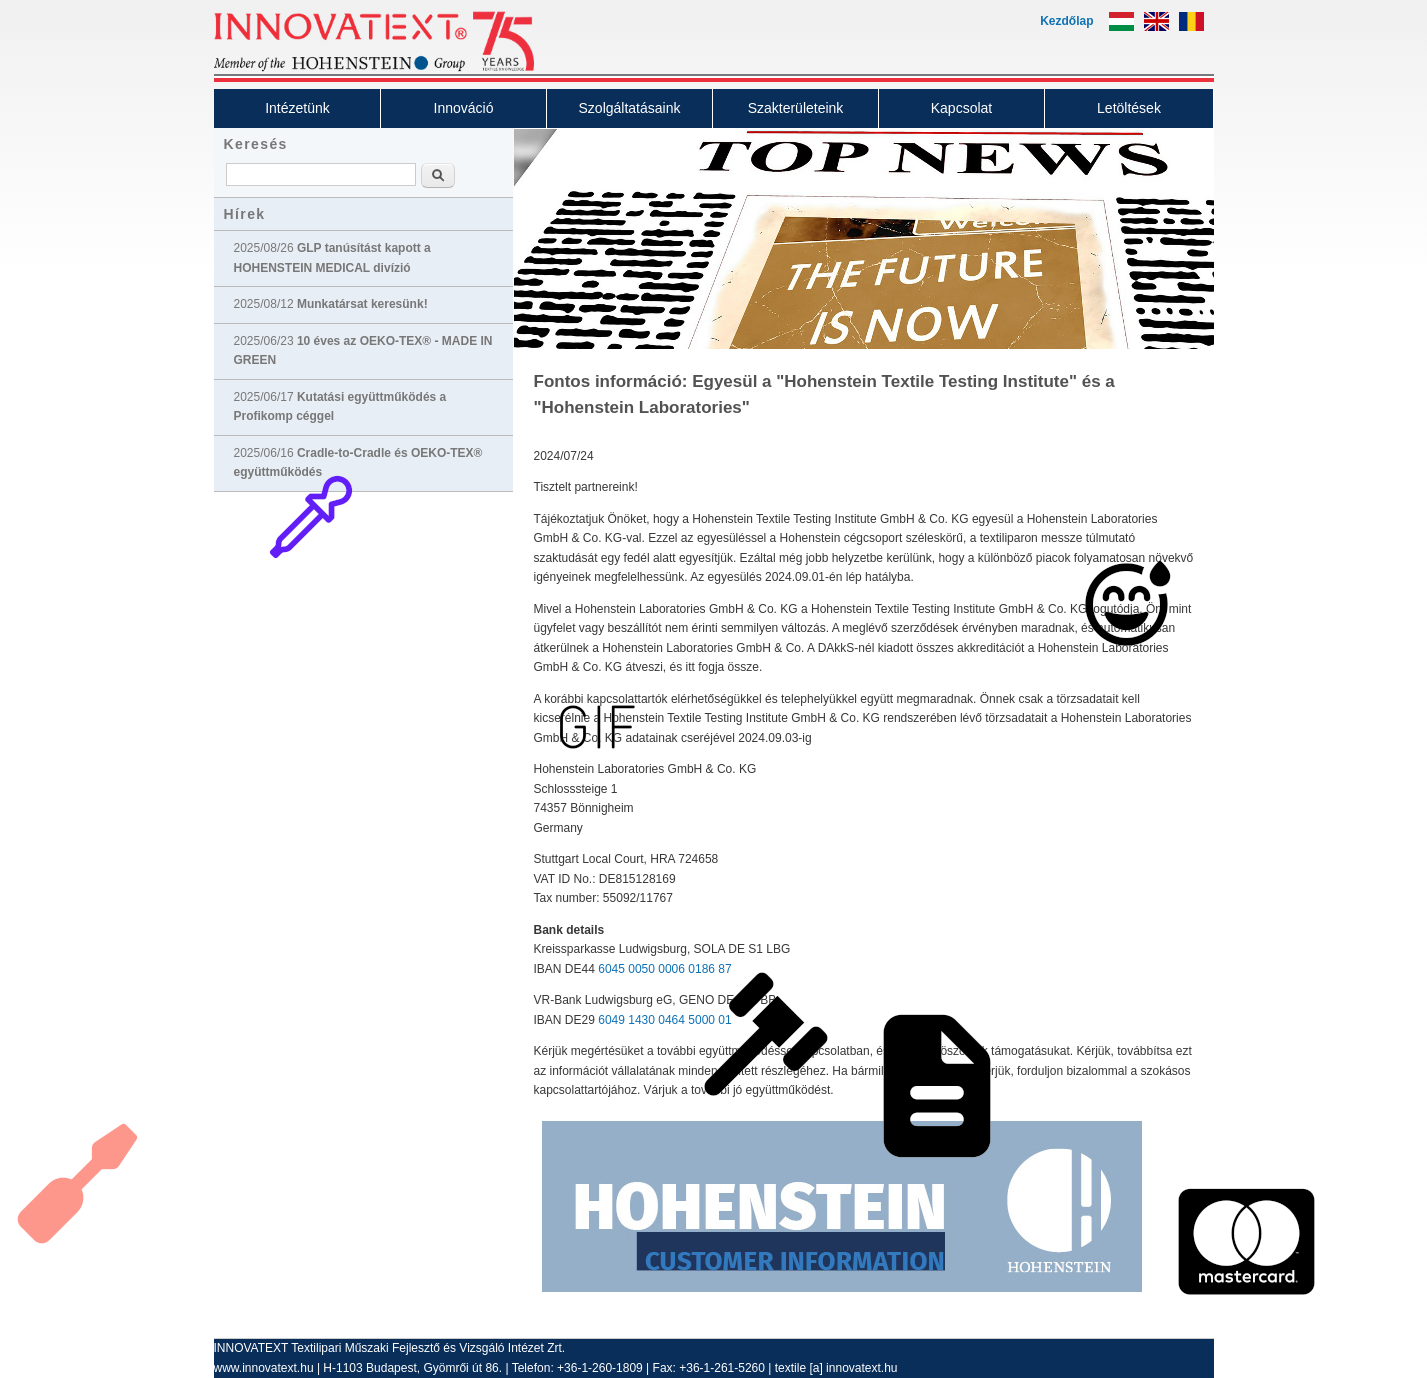 The width and height of the screenshot is (1427, 1378). Describe the element at coordinates (596, 727) in the screenshot. I see `insert a gif into your message` at that location.